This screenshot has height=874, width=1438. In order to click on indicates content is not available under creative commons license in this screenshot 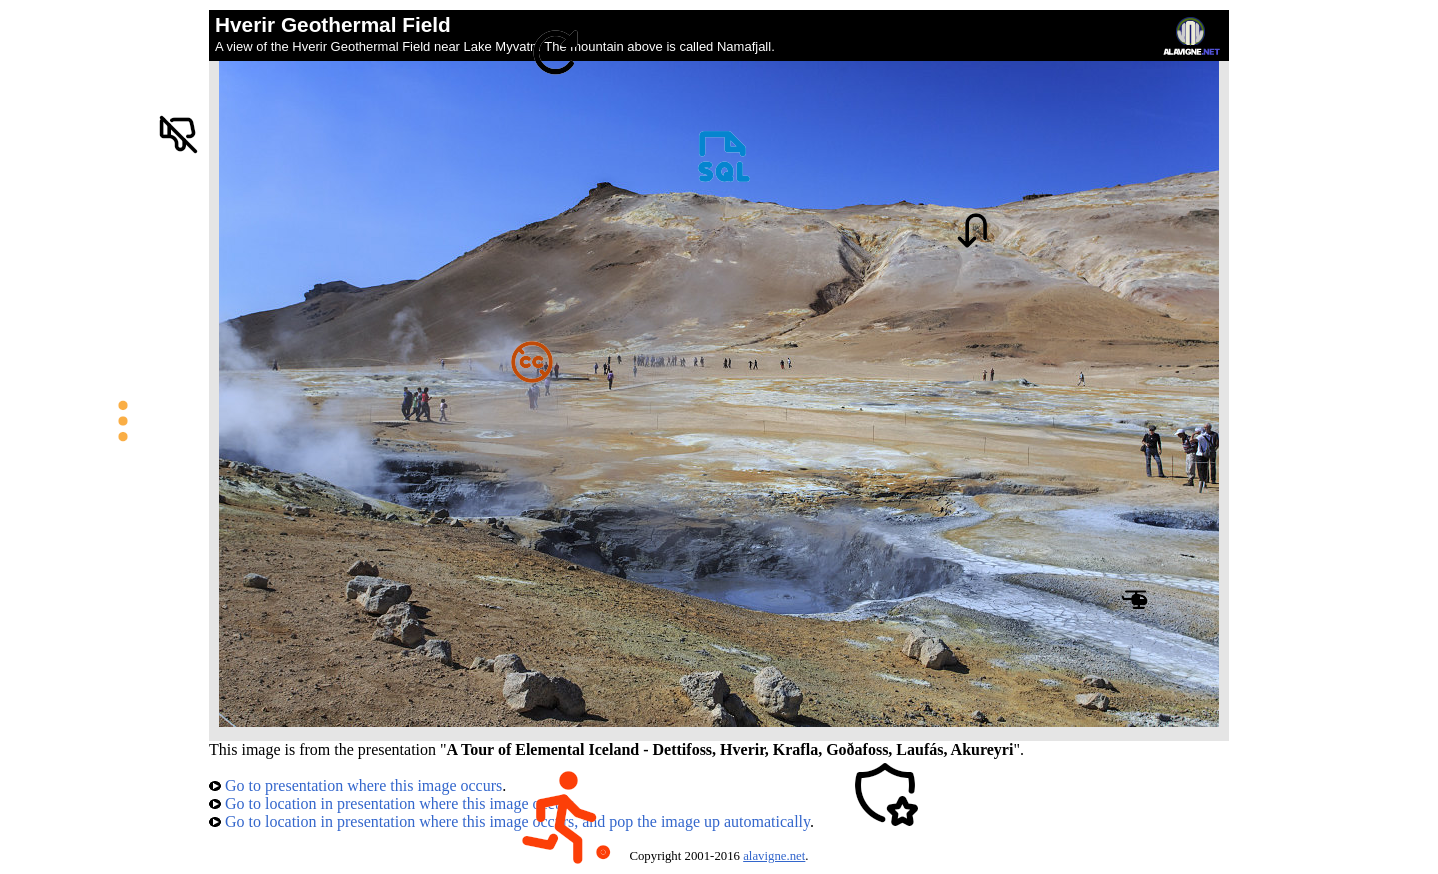, I will do `click(532, 362)`.